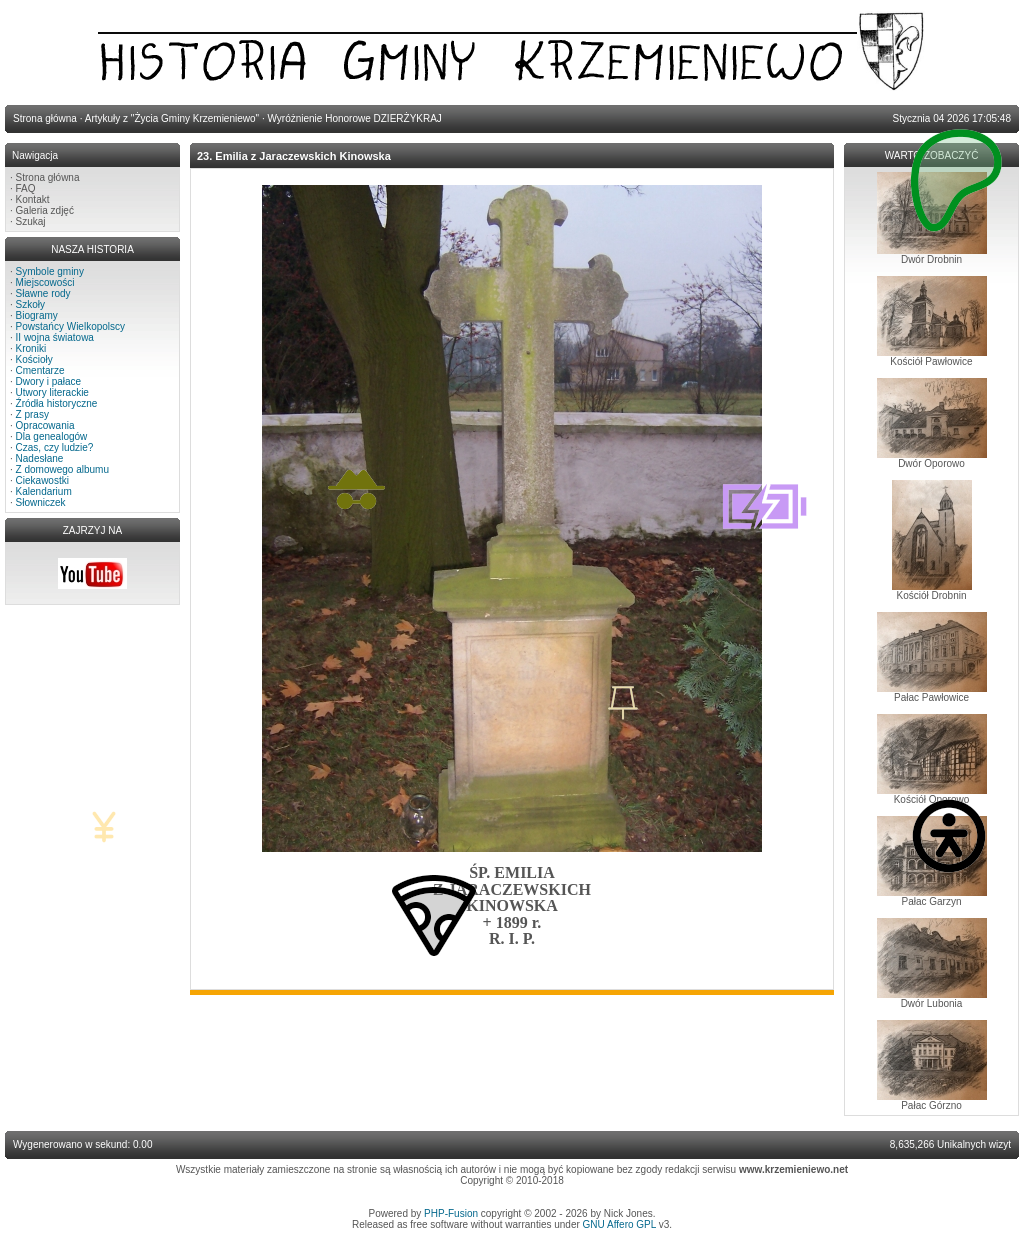 Image resolution: width=1024 pixels, height=1240 pixels. Describe the element at coordinates (623, 701) in the screenshot. I see `pin an item to keep it visible` at that location.